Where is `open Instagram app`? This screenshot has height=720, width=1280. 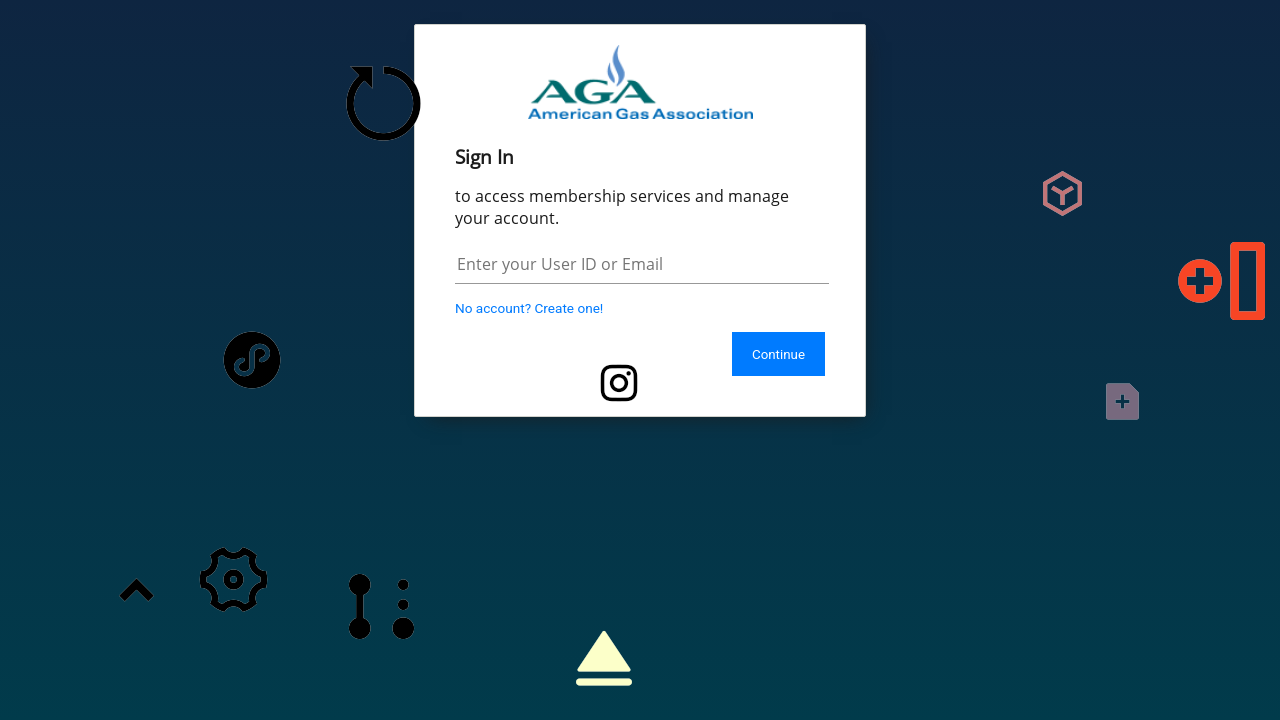
open Instagram app is located at coordinates (619, 383).